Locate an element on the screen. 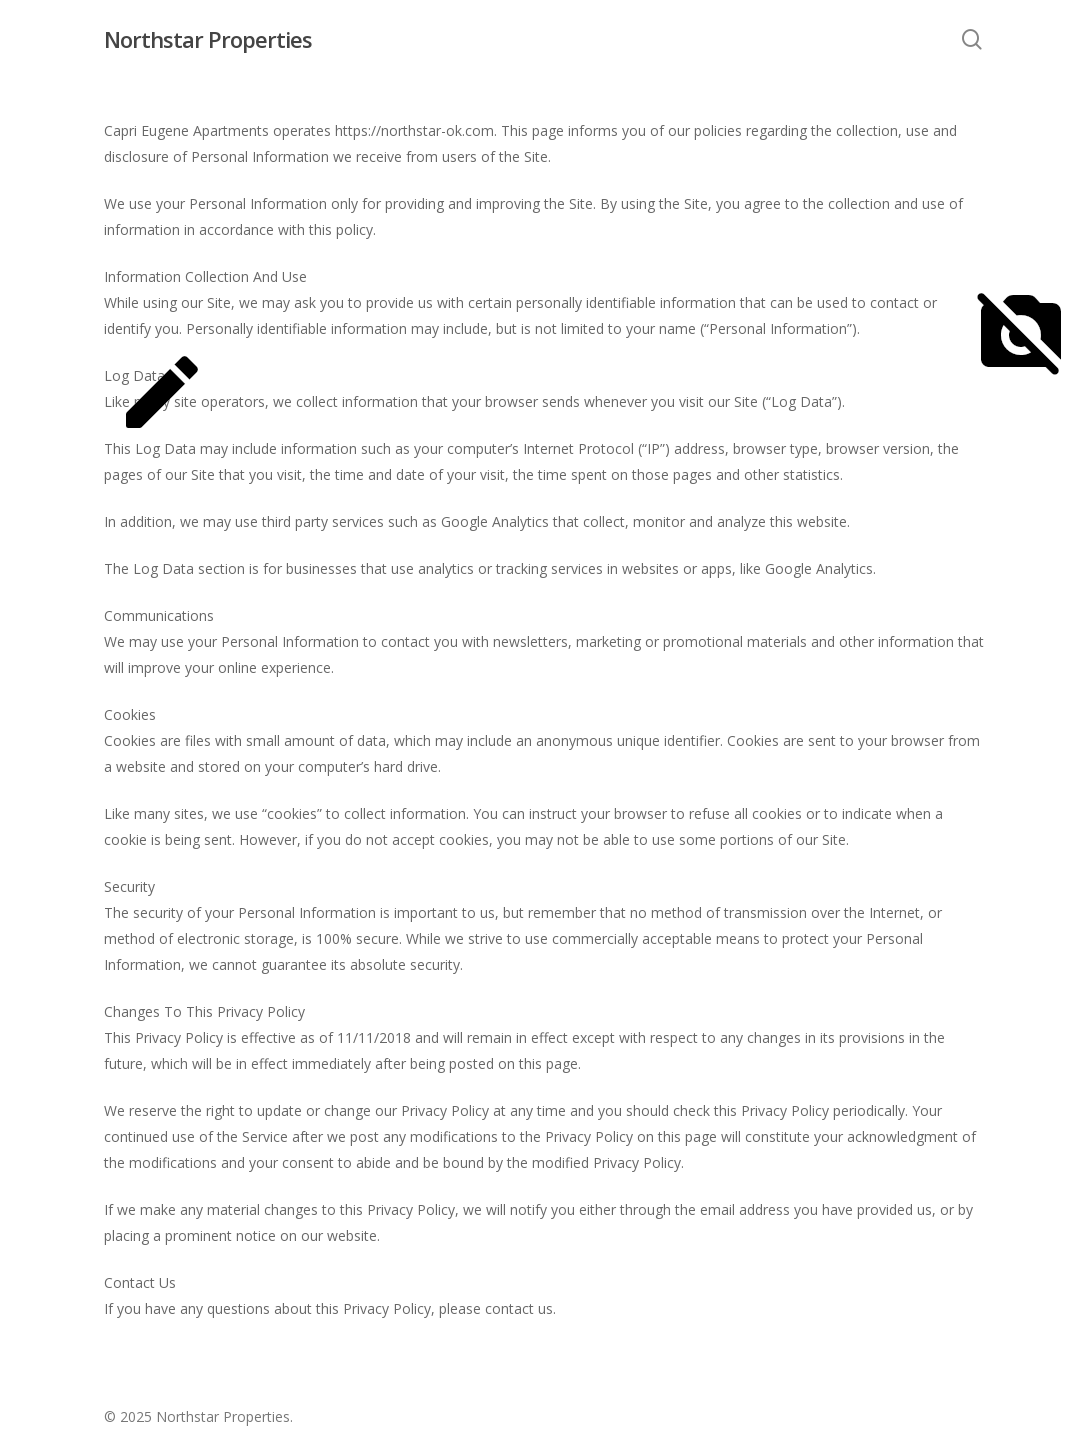 The width and height of the screenshot is (1087, 1448). edit content or settings is located at coordinates (162, 392).